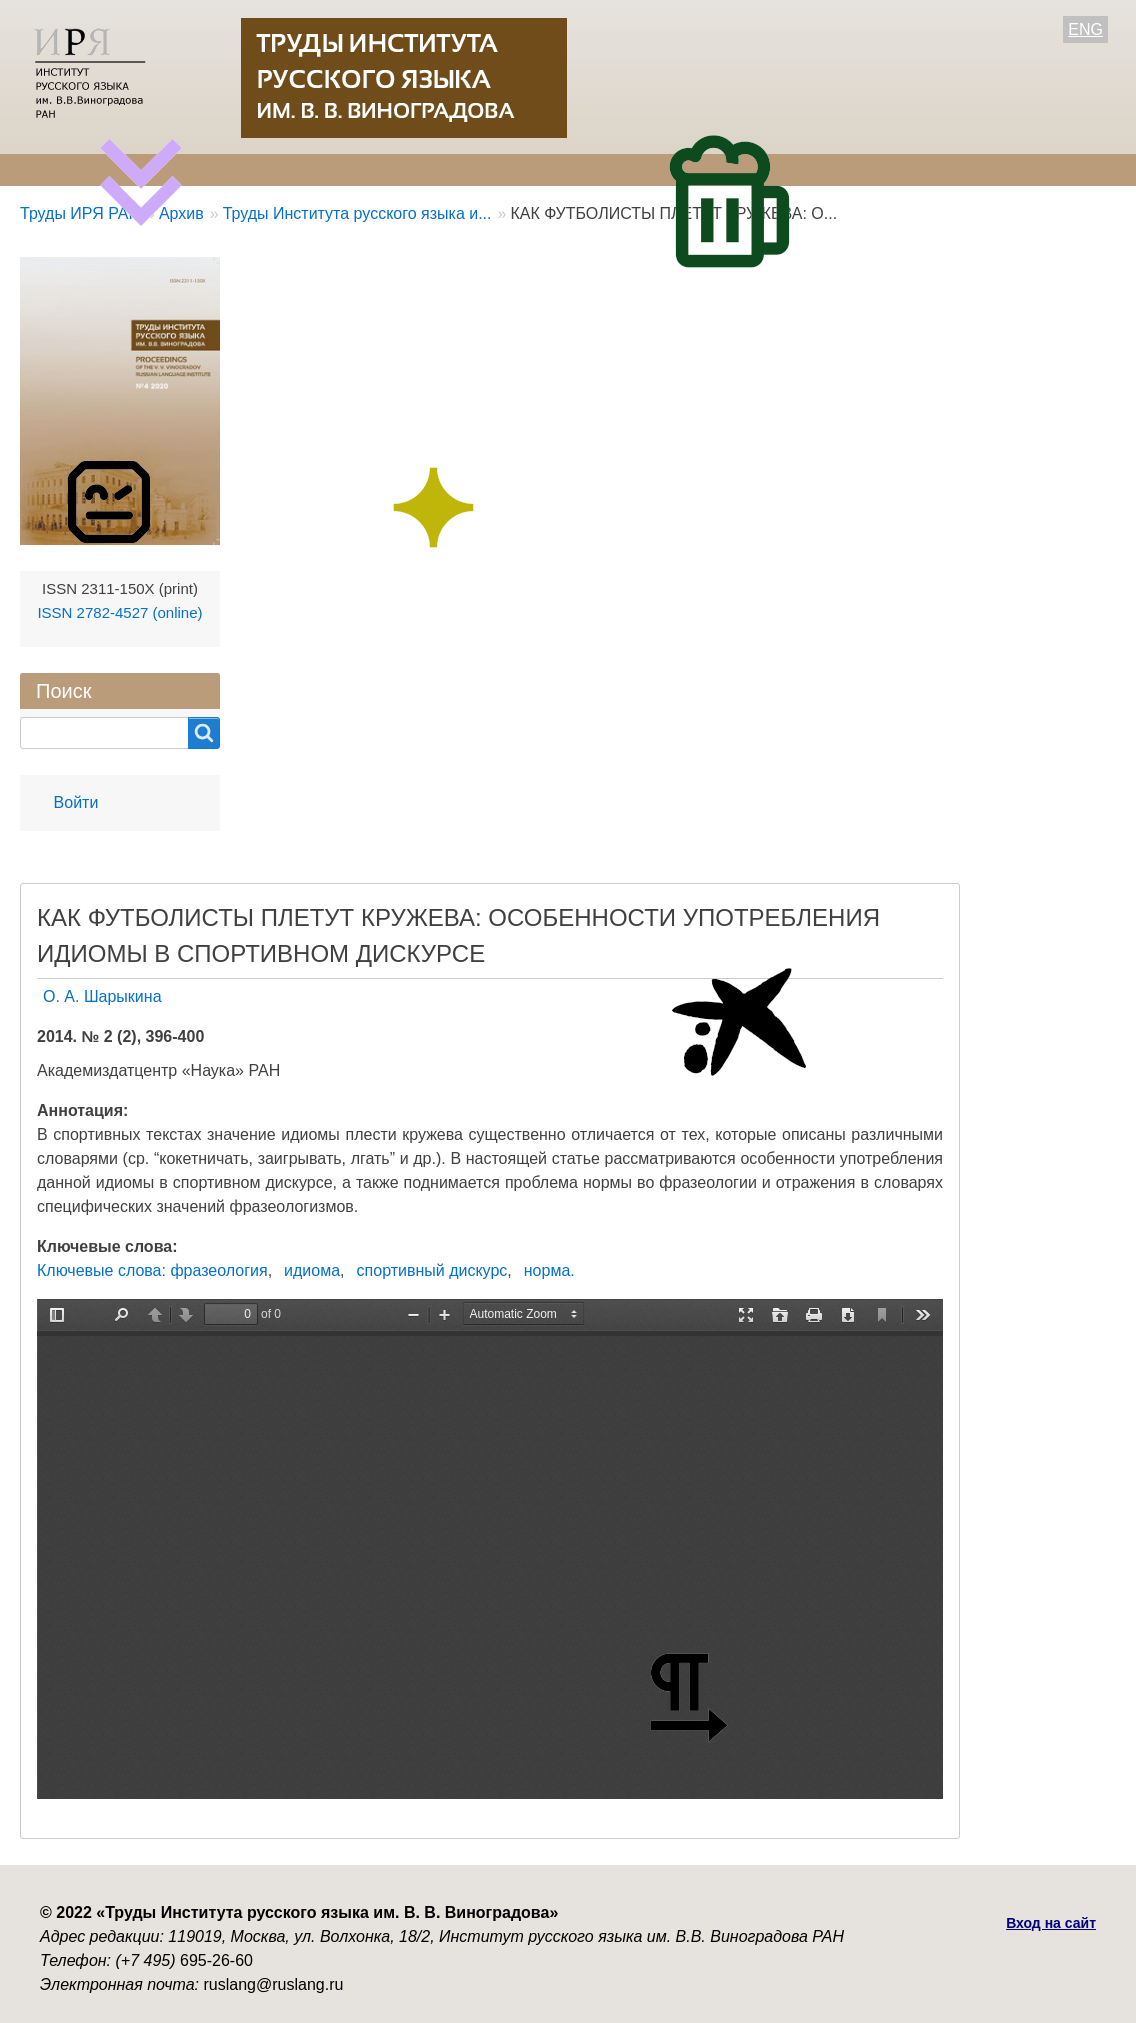  Describe the element at coordinates (739, 1022) in the screenshot. I see `open the CaixaBank mobile banking app` at that location.